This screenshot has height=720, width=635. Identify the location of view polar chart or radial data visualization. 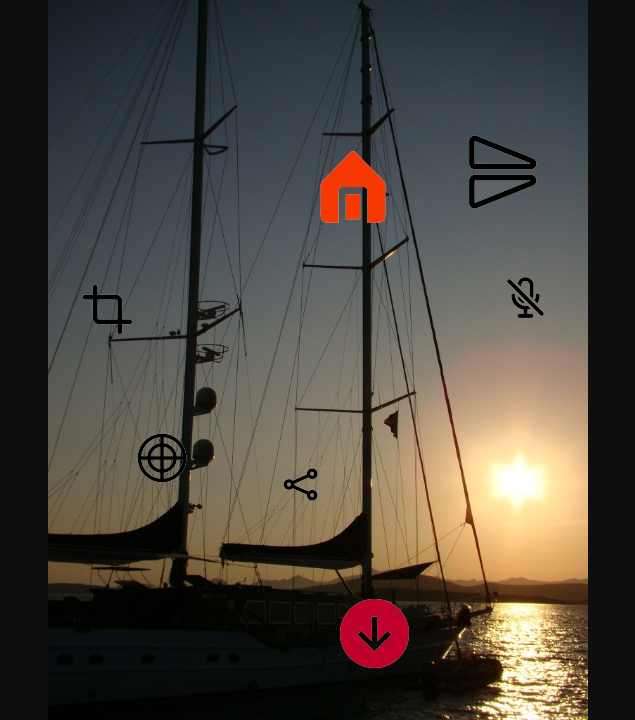
(162, 458).